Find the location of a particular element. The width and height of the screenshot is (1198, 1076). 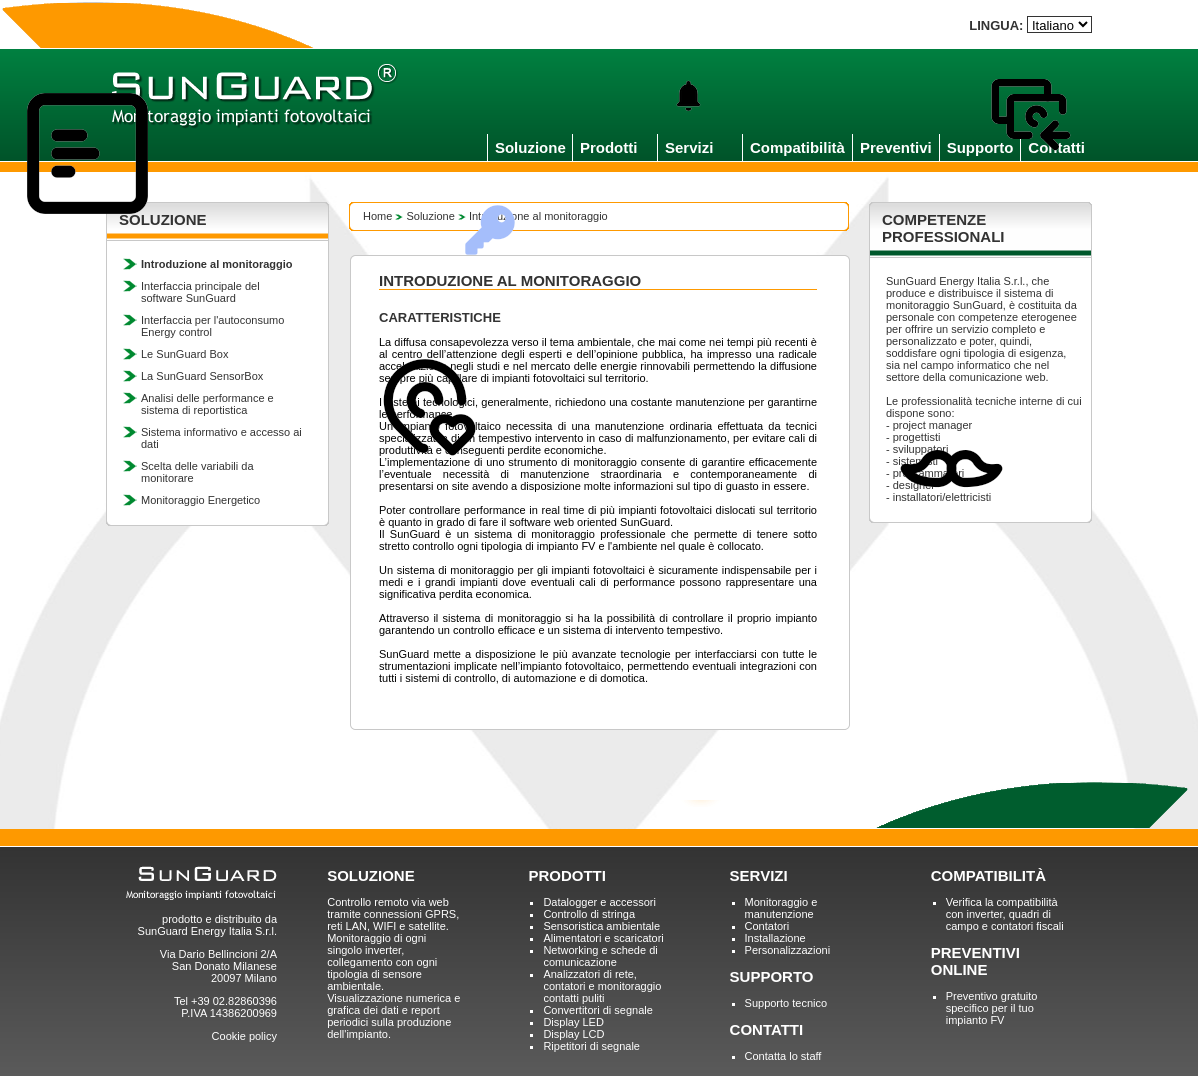

apply a moustache filter or effect is located at coordinates (951, 468).